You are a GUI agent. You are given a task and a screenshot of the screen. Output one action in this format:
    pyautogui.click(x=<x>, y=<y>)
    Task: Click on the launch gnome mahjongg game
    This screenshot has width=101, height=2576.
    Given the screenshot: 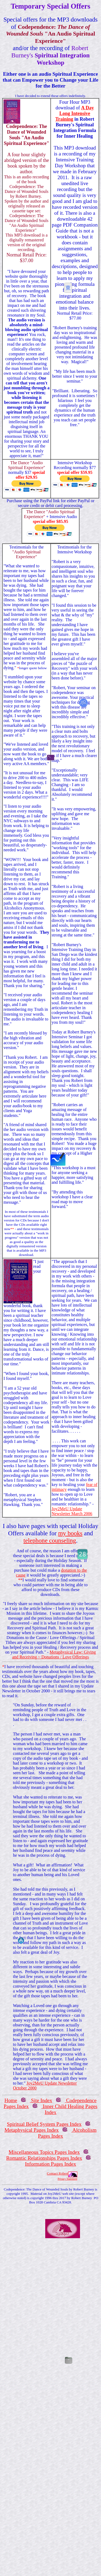 What is the action you would take?
    pyautogui.click(x=68, y=287)
    